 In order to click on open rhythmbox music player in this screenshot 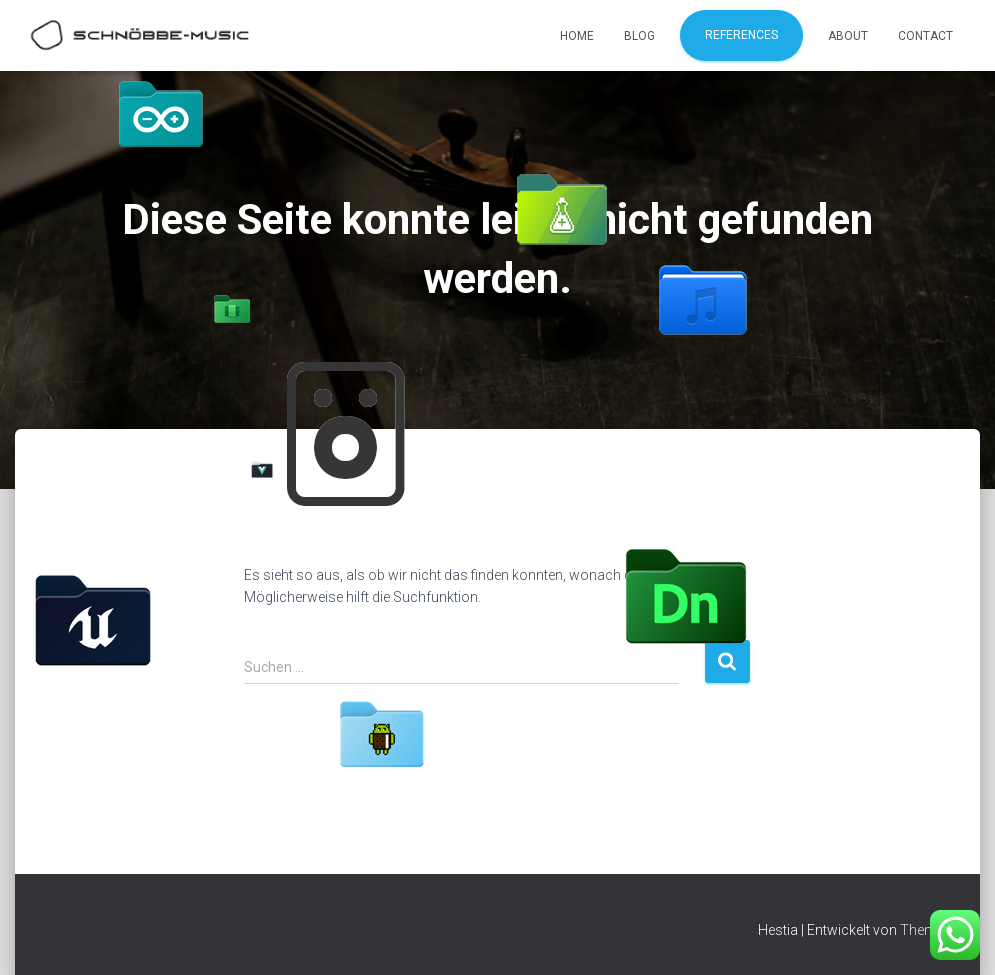, I will do `click(350, 434)`.